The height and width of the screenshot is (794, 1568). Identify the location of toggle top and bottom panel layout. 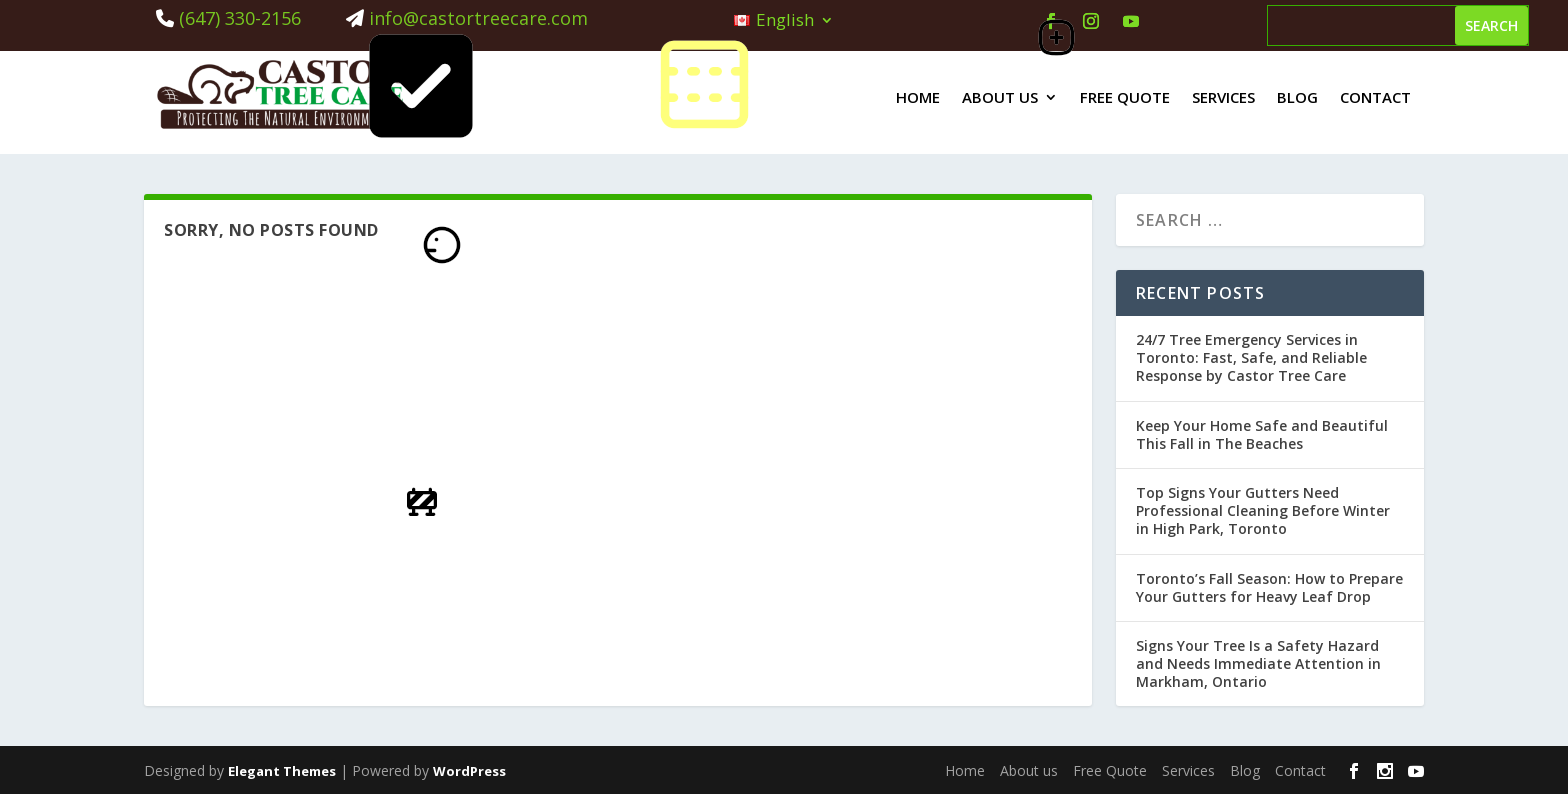
(704, 84).